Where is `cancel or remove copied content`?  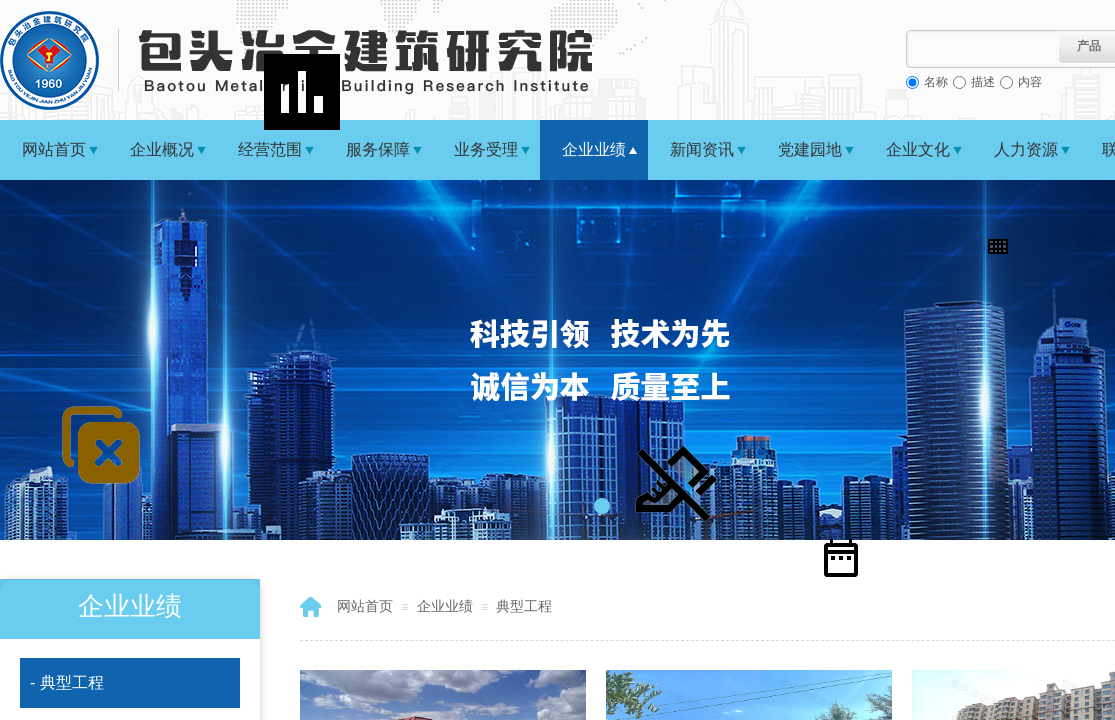
cancel or remove copied content is located at coordinates (101, 445).